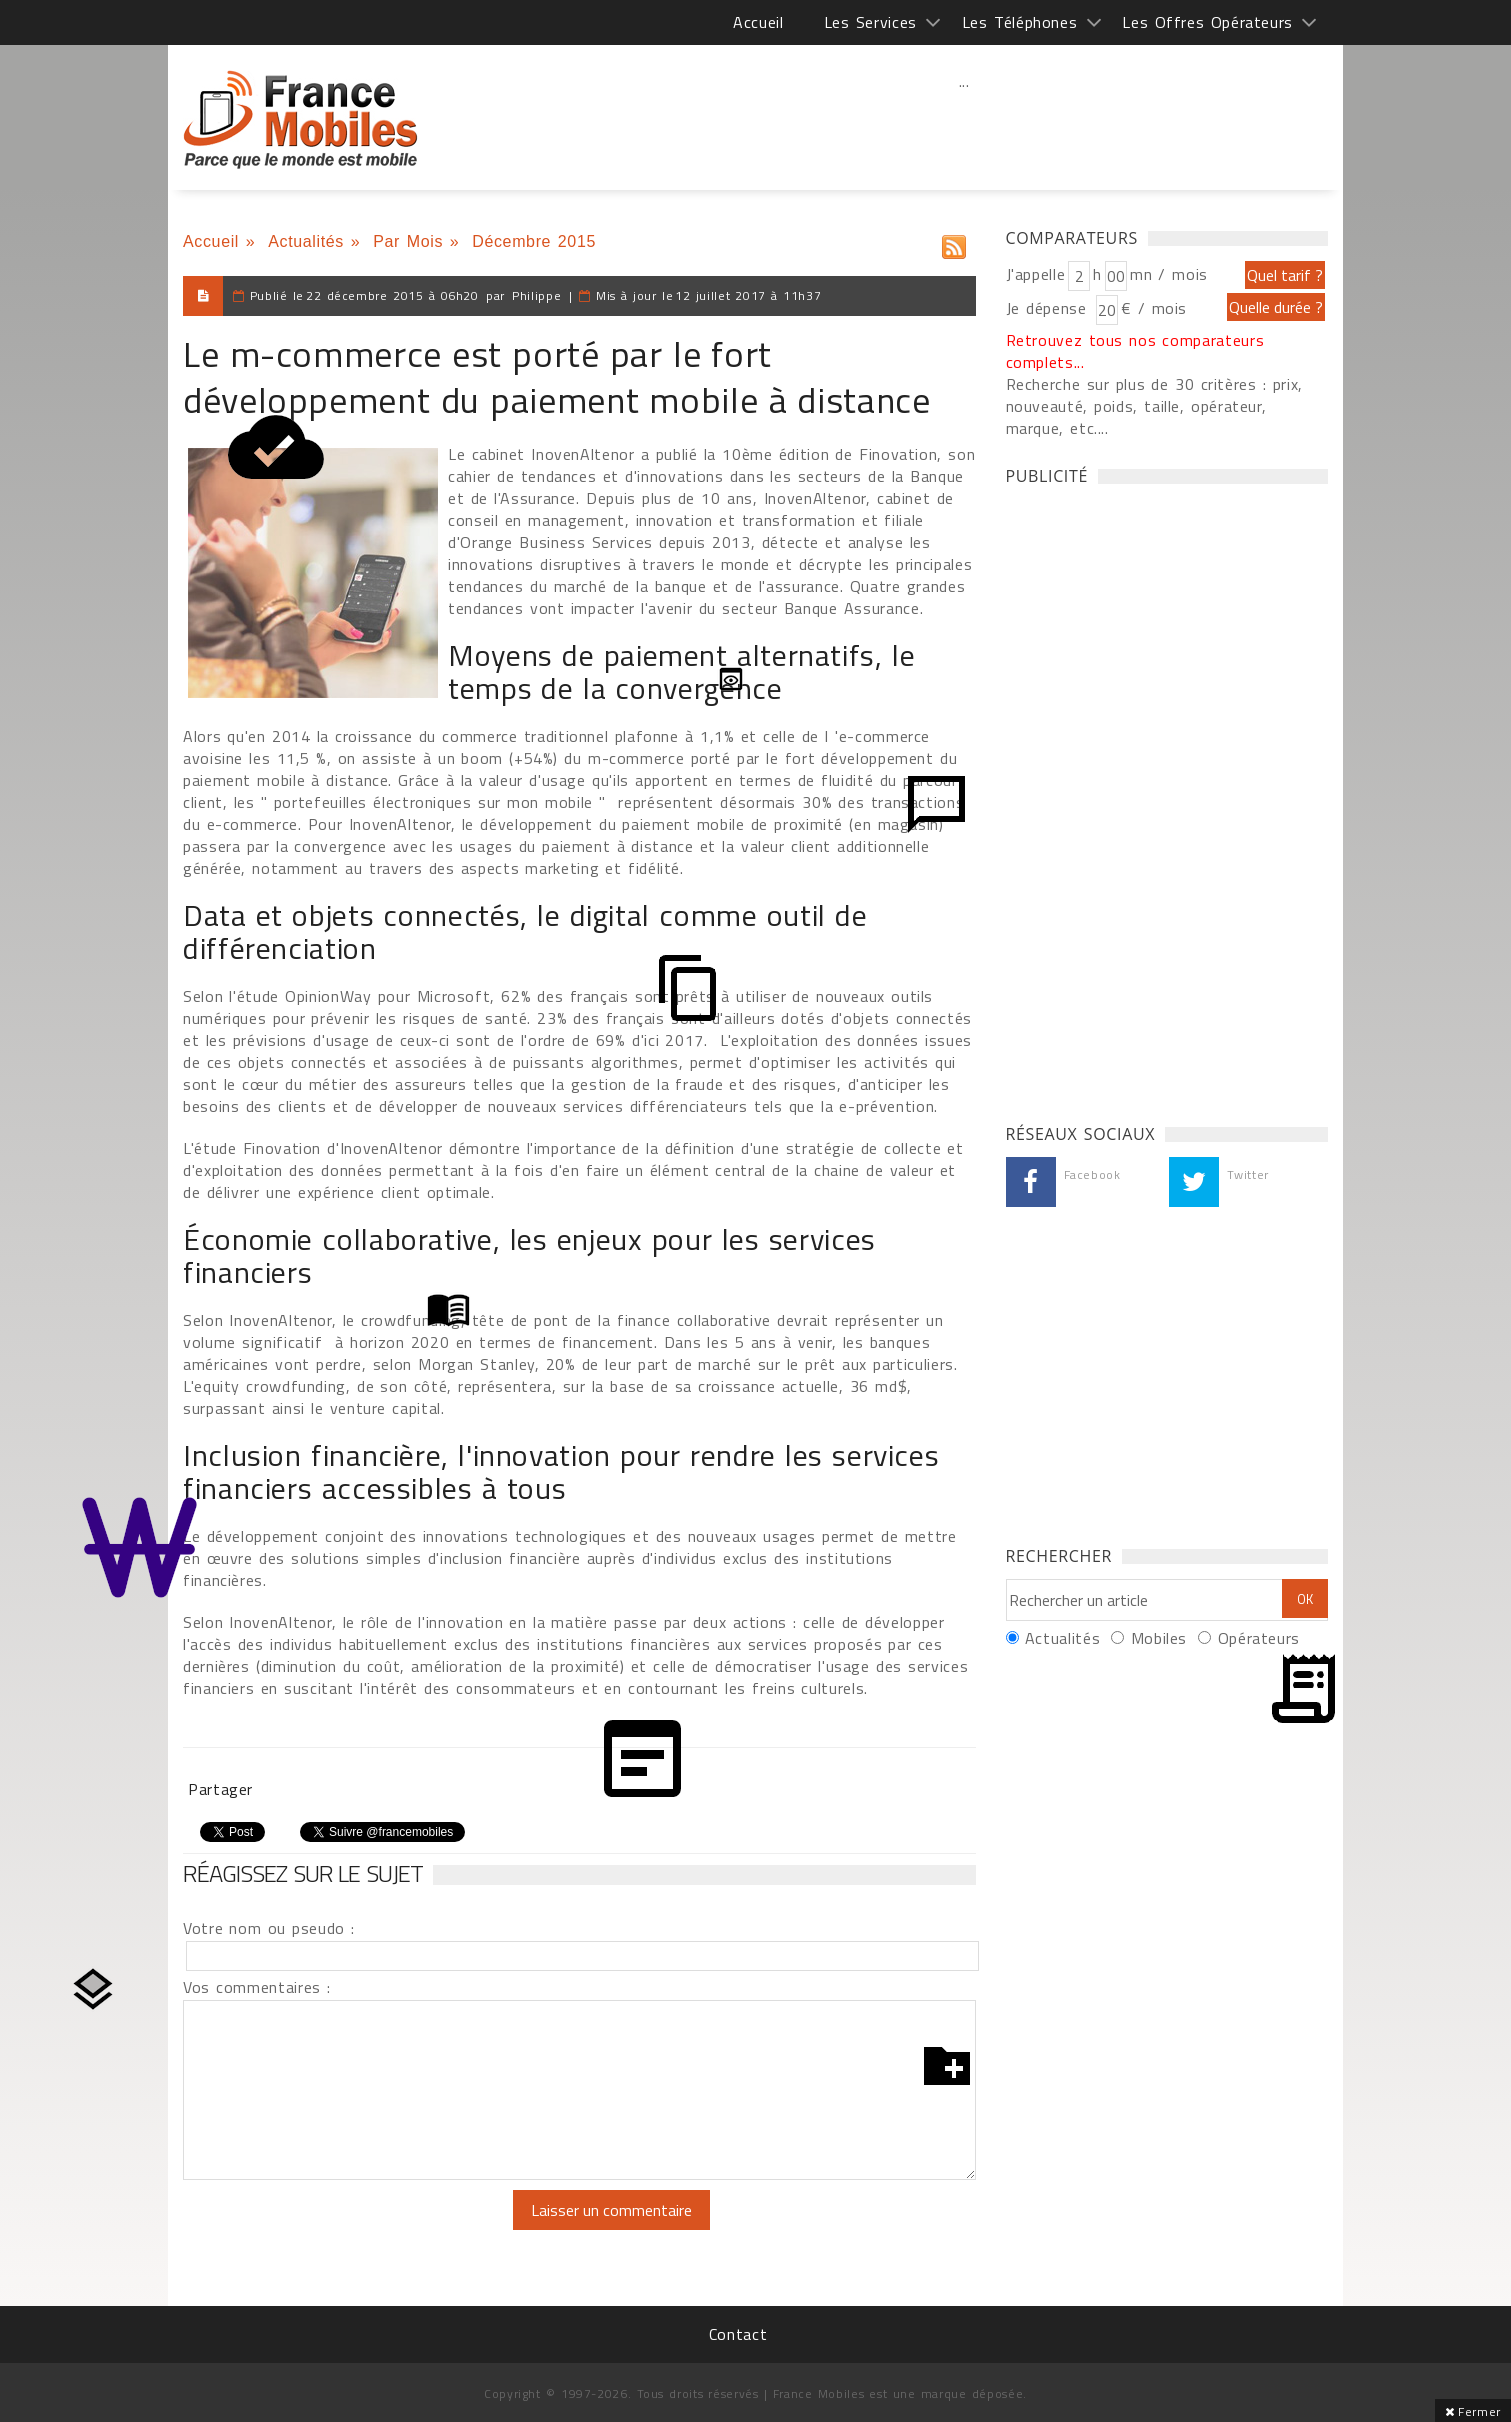 This screenshot has height=2422, width=1511. What do you see at coordinates (1303, 1688) in the screenshot?
I see `view transaction history or receipts` at bounding box center [1303, 1688].